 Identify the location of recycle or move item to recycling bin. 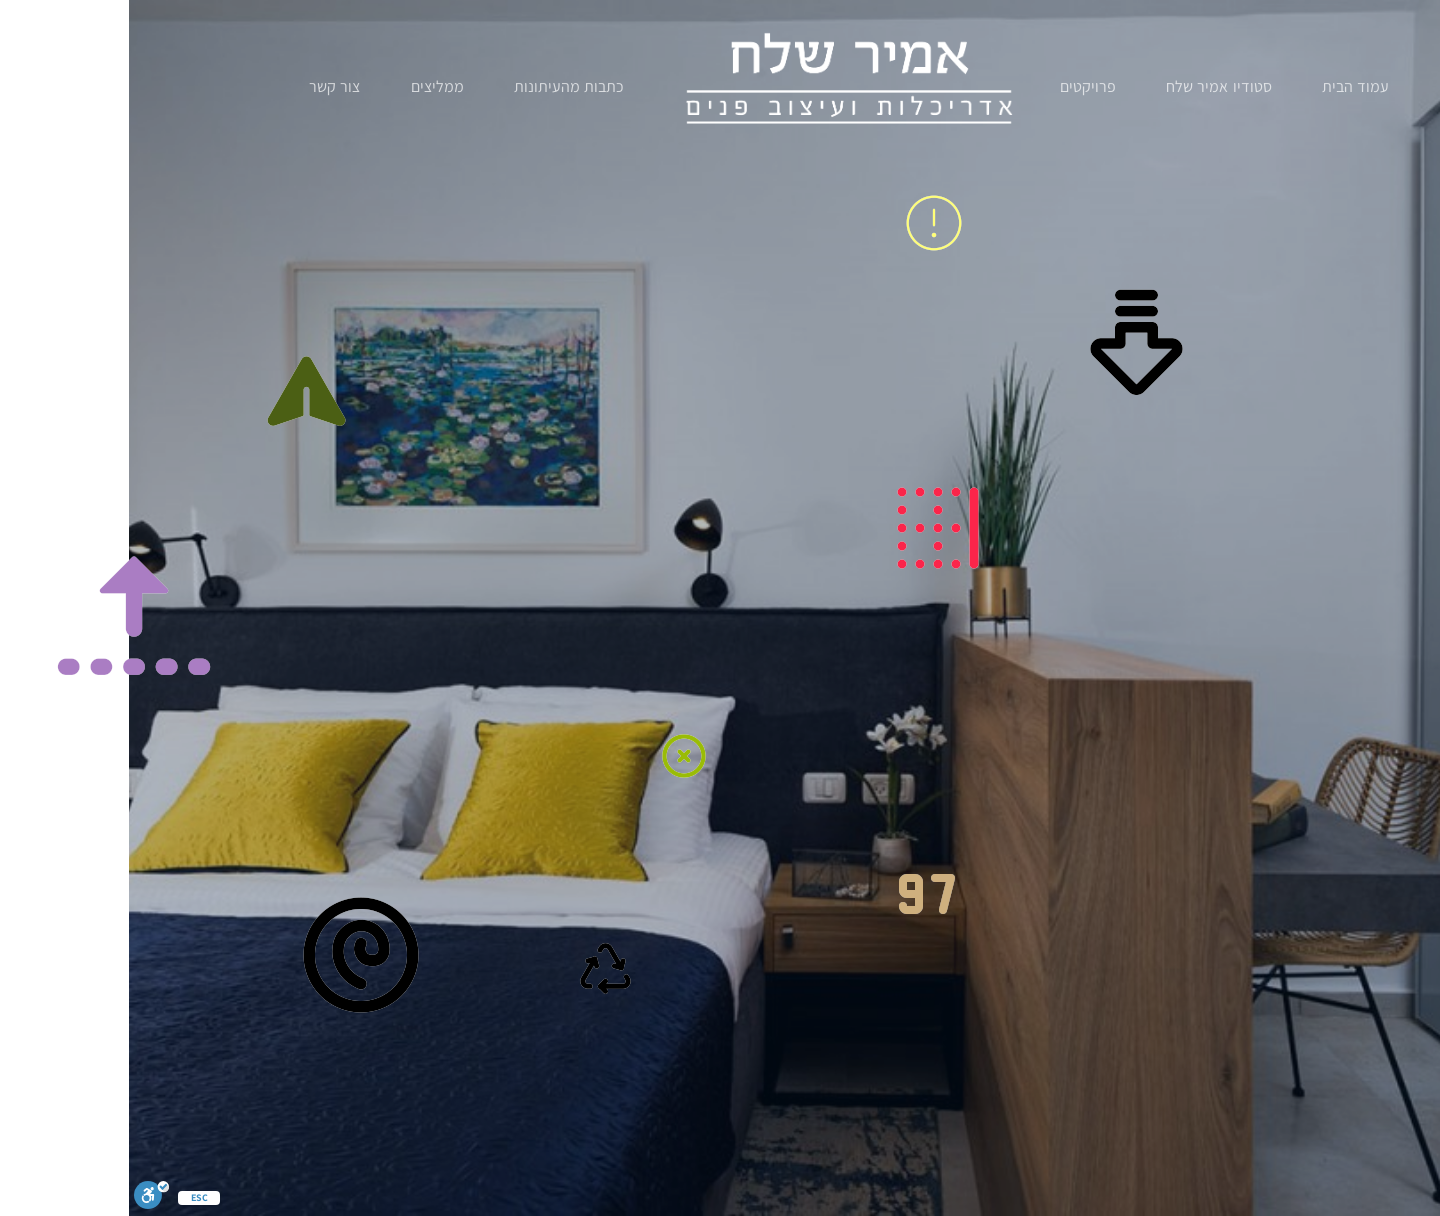
(605, 968).